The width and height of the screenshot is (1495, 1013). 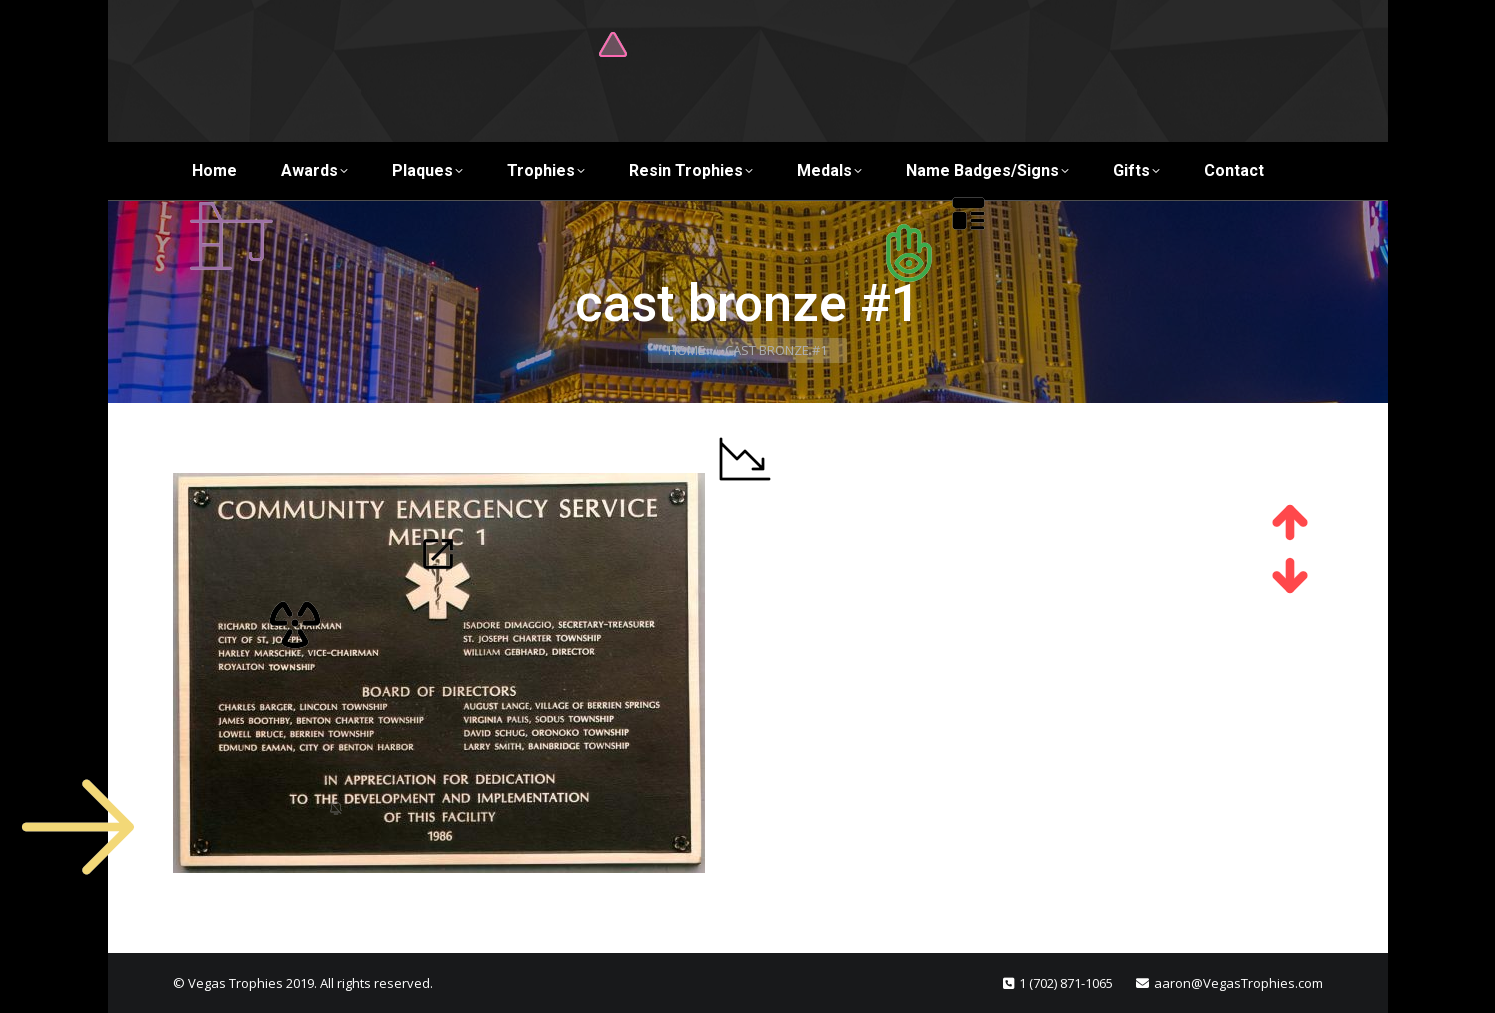 What do you see at coordinates (230, 236) in the screenshot?
I see `indicates construction or building in progress` at bounding box center [230, 236].